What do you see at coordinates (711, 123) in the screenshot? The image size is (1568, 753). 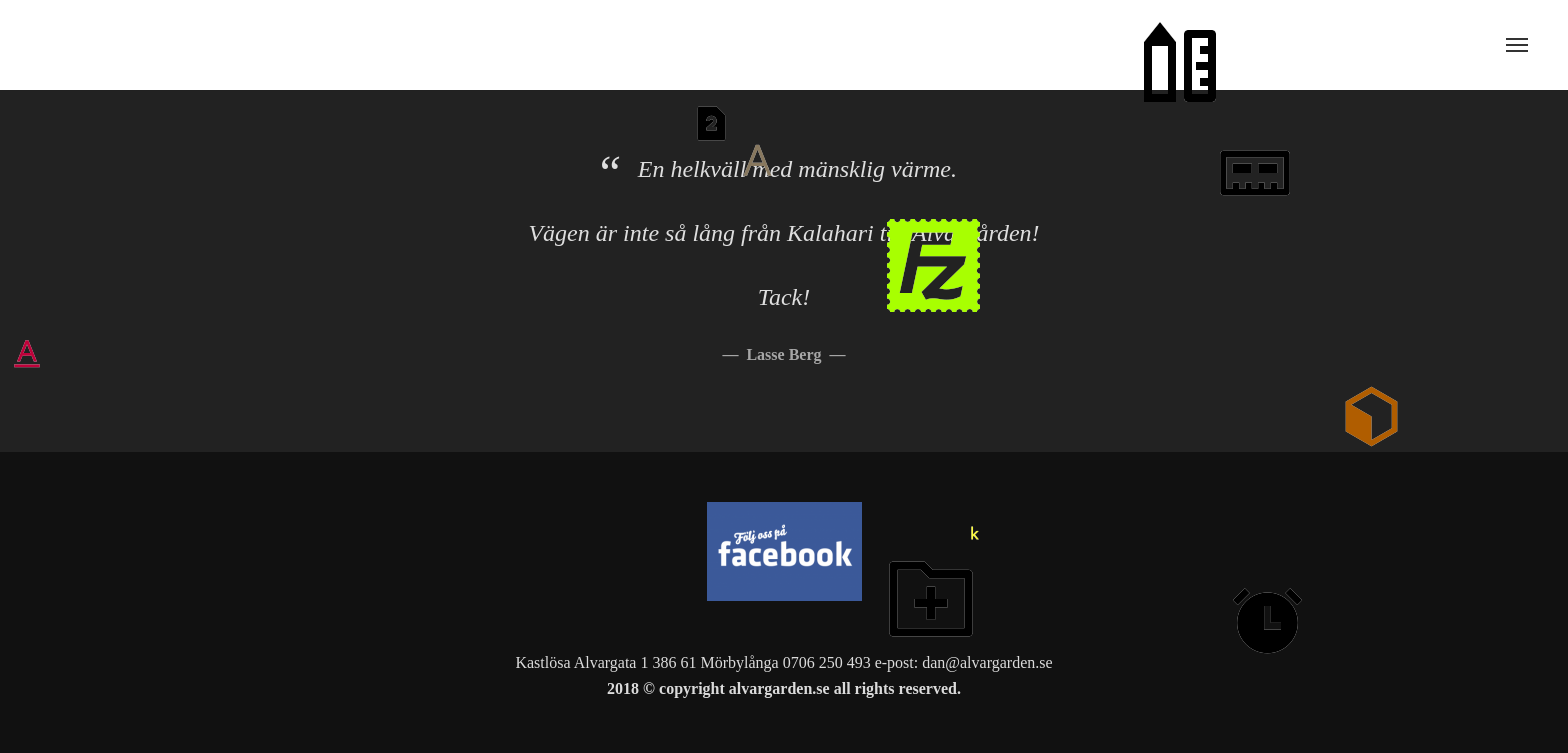 I see `indicates sim card slot 2 is active` at bounding box center [711, 123].